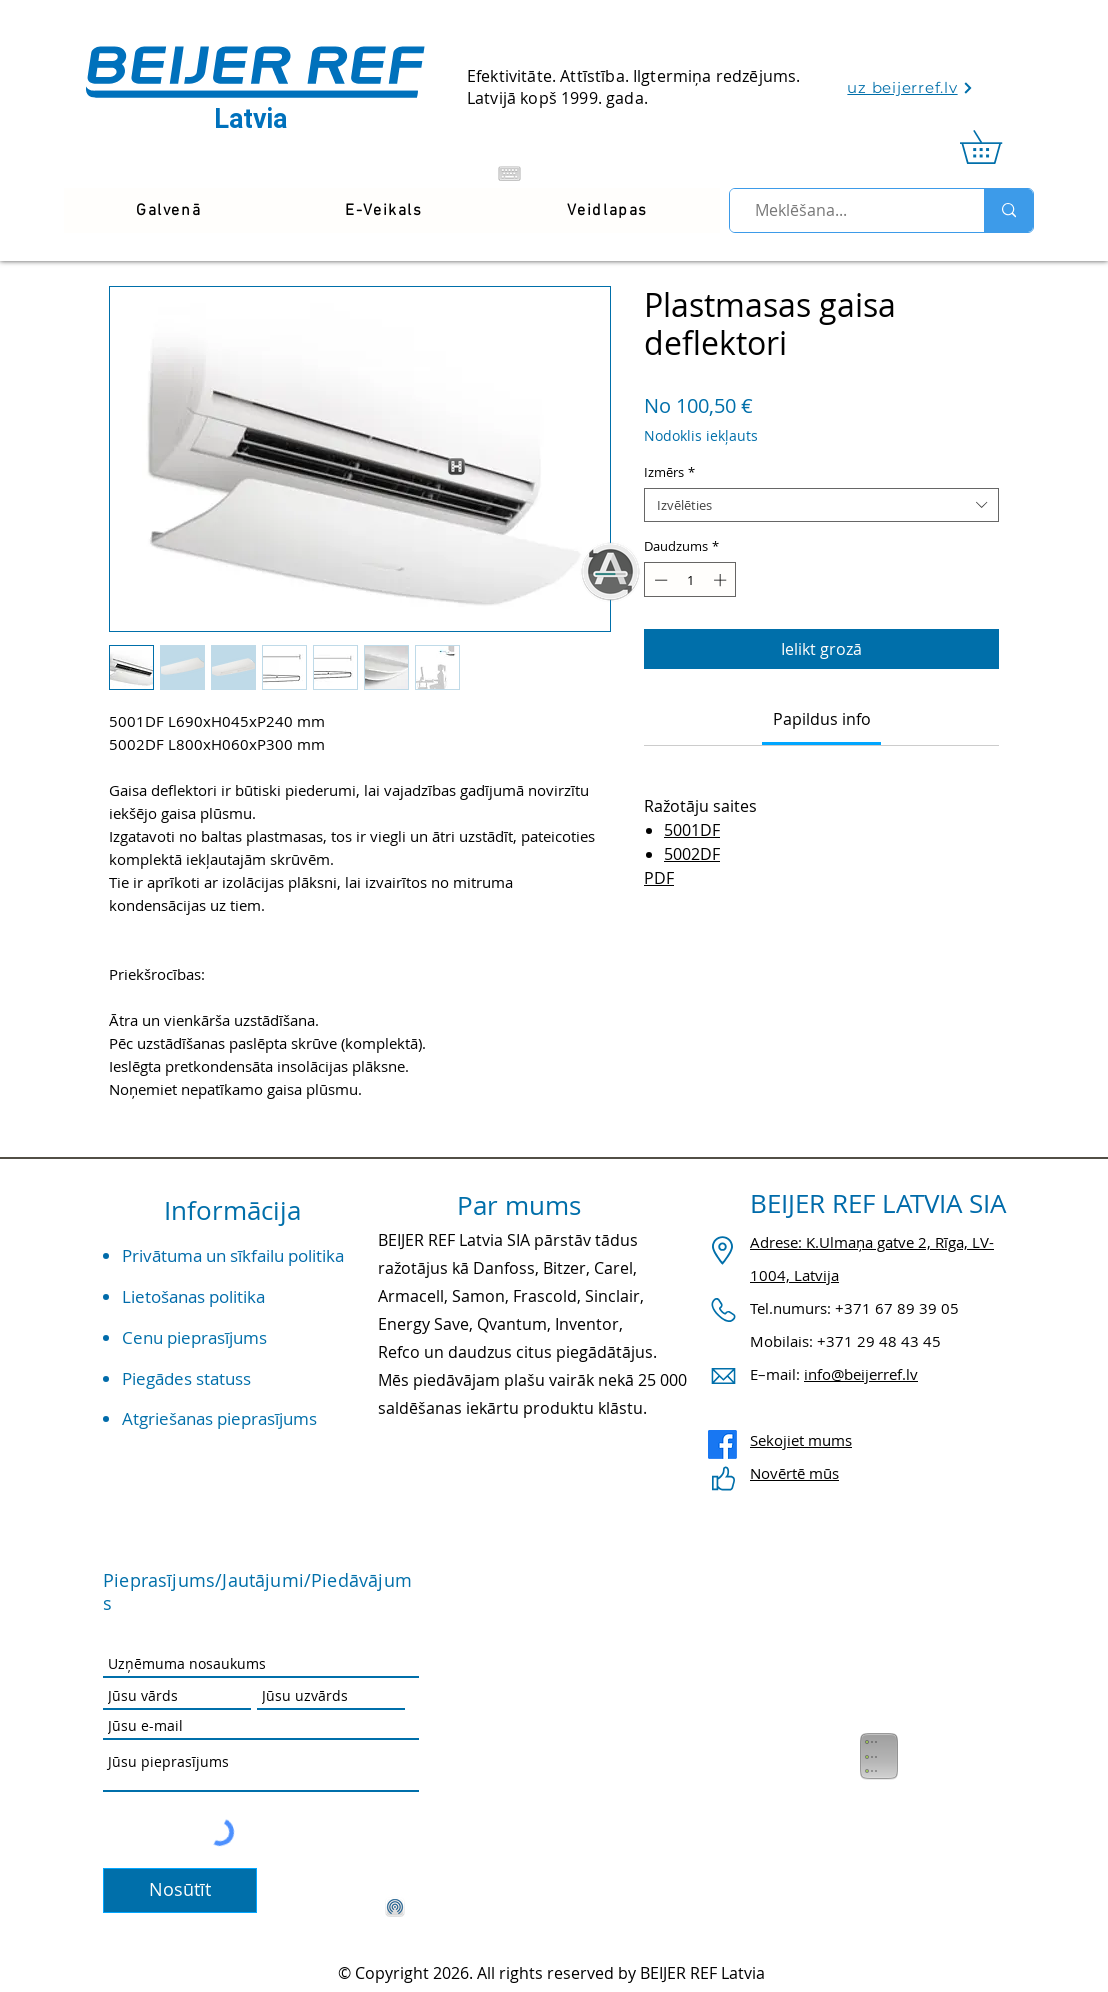 The width and height of the screenshot is (1108, 1992). Describe the element at coordinates (395, 1907) in the screenshot. I see `open snapdrop for local file sharing` at that location.